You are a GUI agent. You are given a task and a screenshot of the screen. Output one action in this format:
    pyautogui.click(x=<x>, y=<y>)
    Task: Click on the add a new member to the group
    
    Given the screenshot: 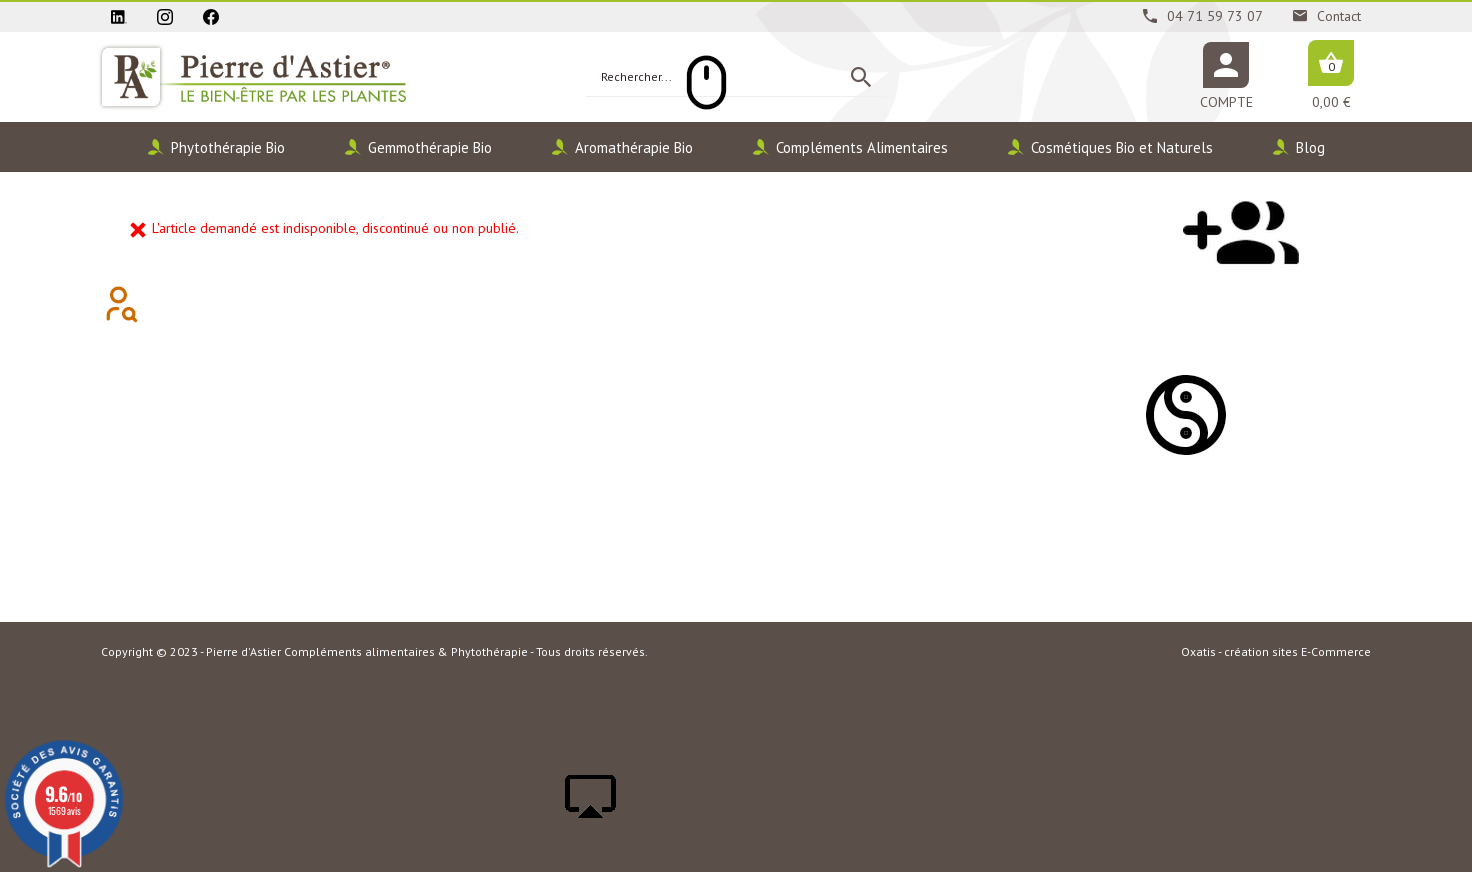 What is the action you would take?
    pyautogui.click(x=1241, y=235)
    